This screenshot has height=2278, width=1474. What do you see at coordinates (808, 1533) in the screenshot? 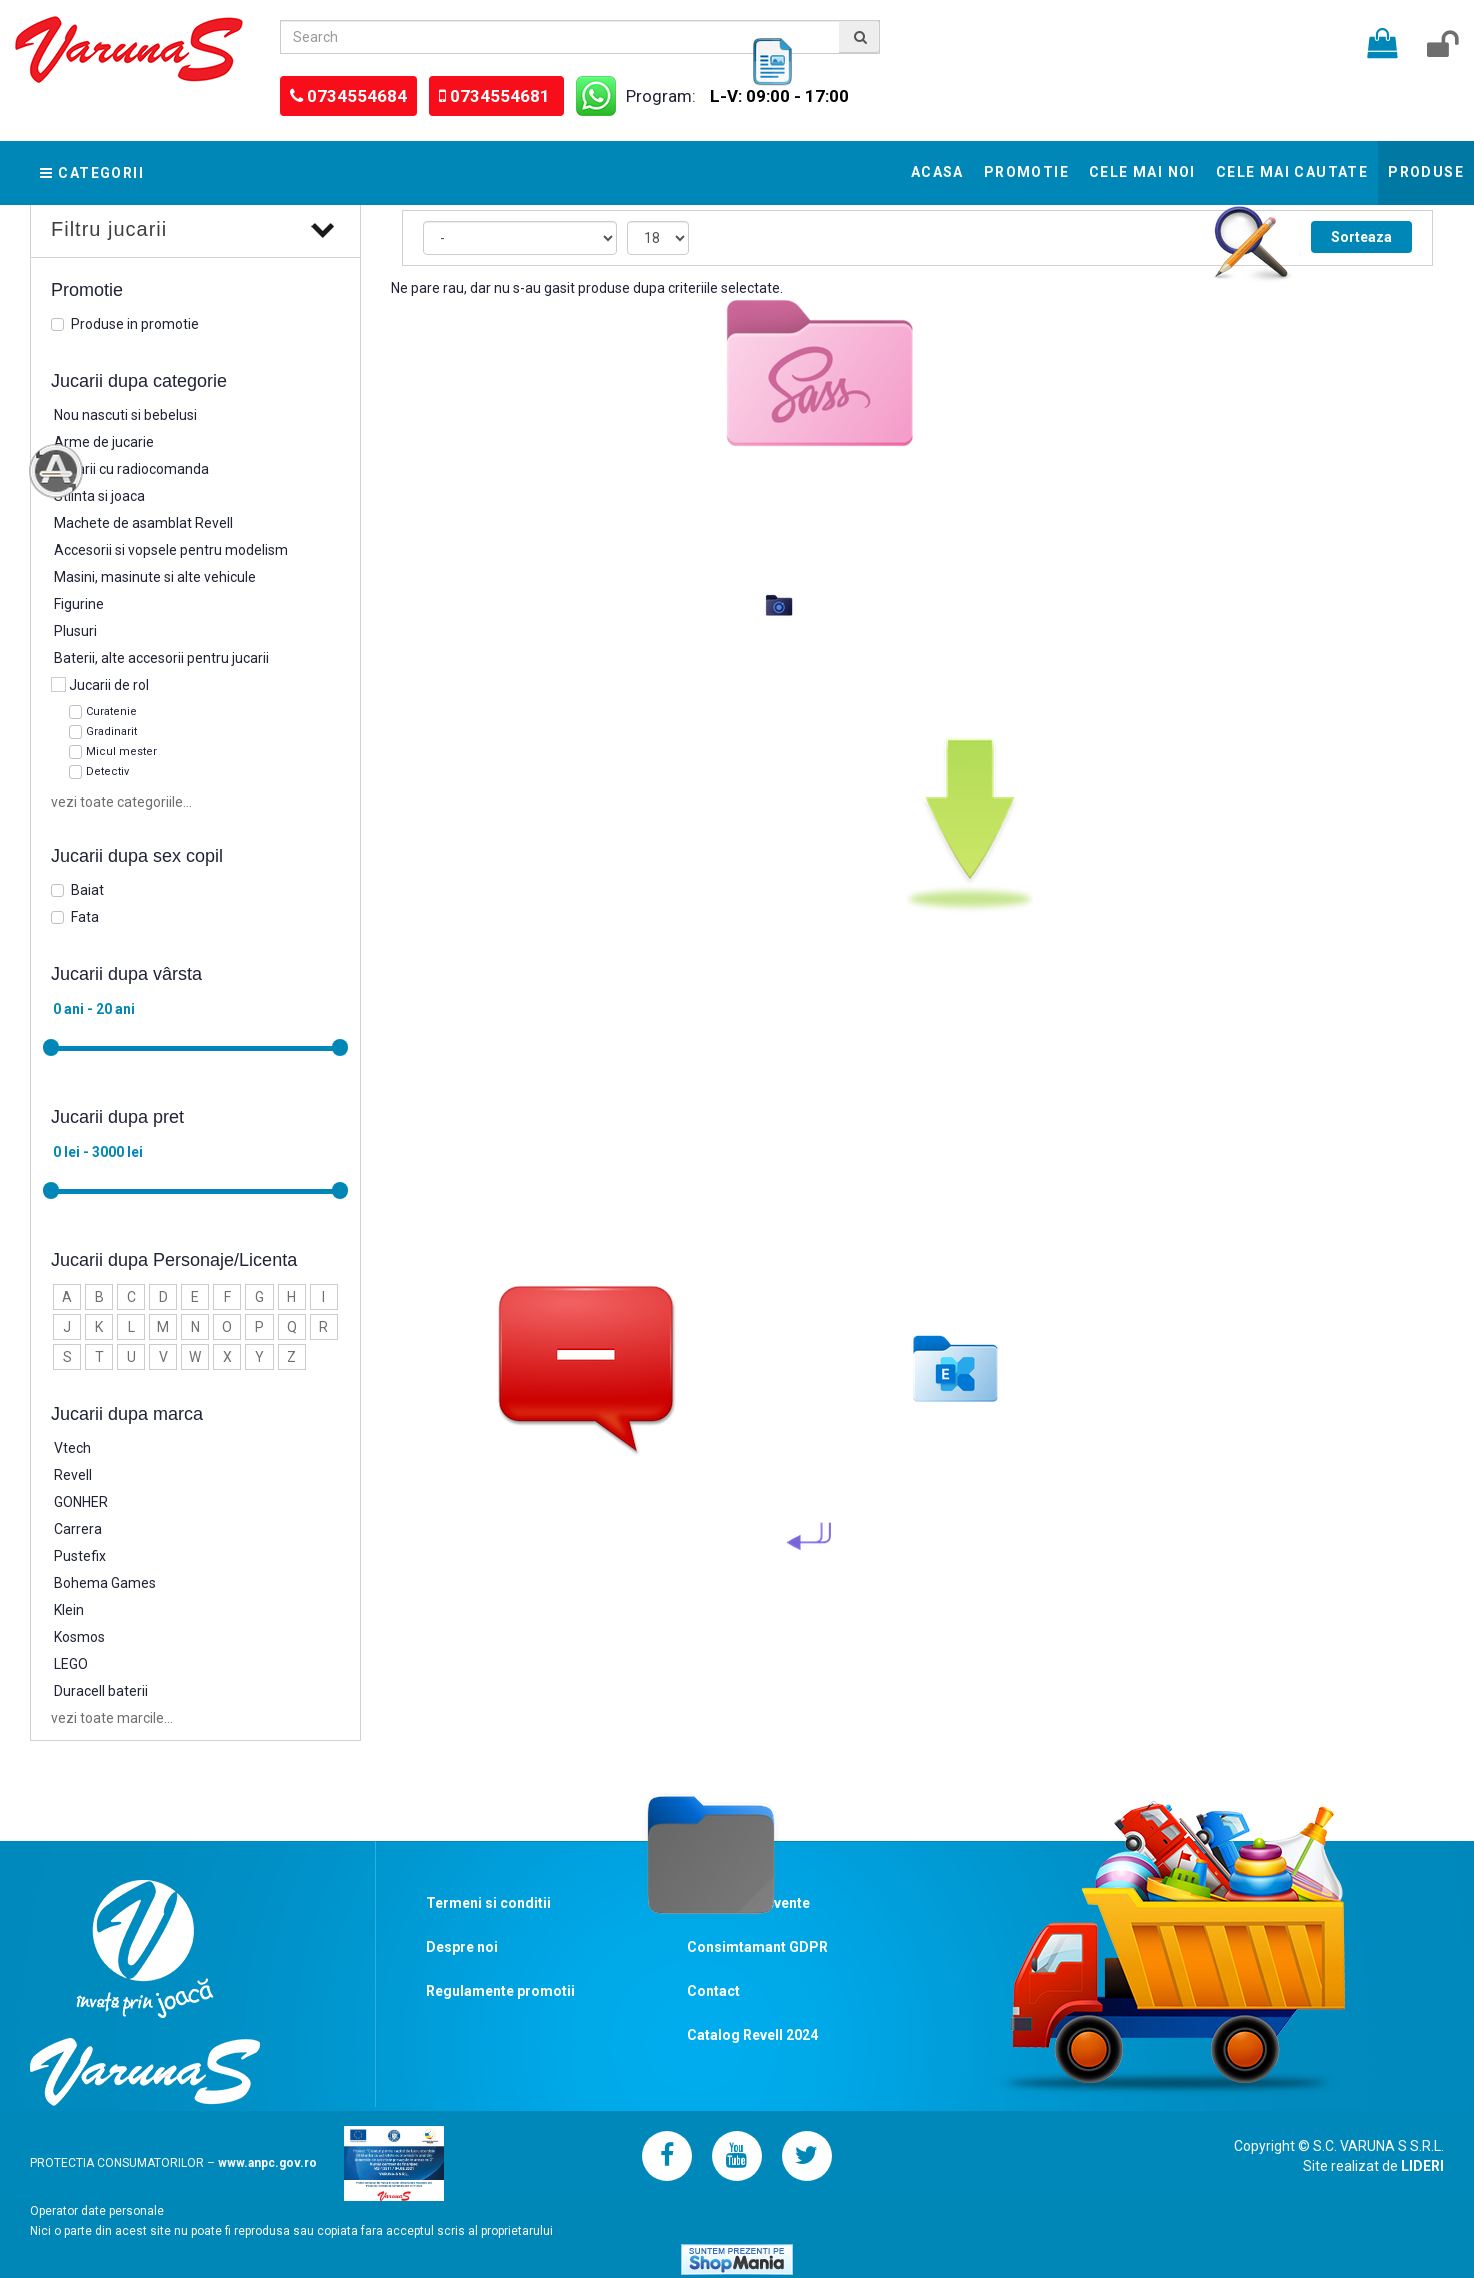
I see `reply to all recipients of an email` at bounding box center [808, 1533].